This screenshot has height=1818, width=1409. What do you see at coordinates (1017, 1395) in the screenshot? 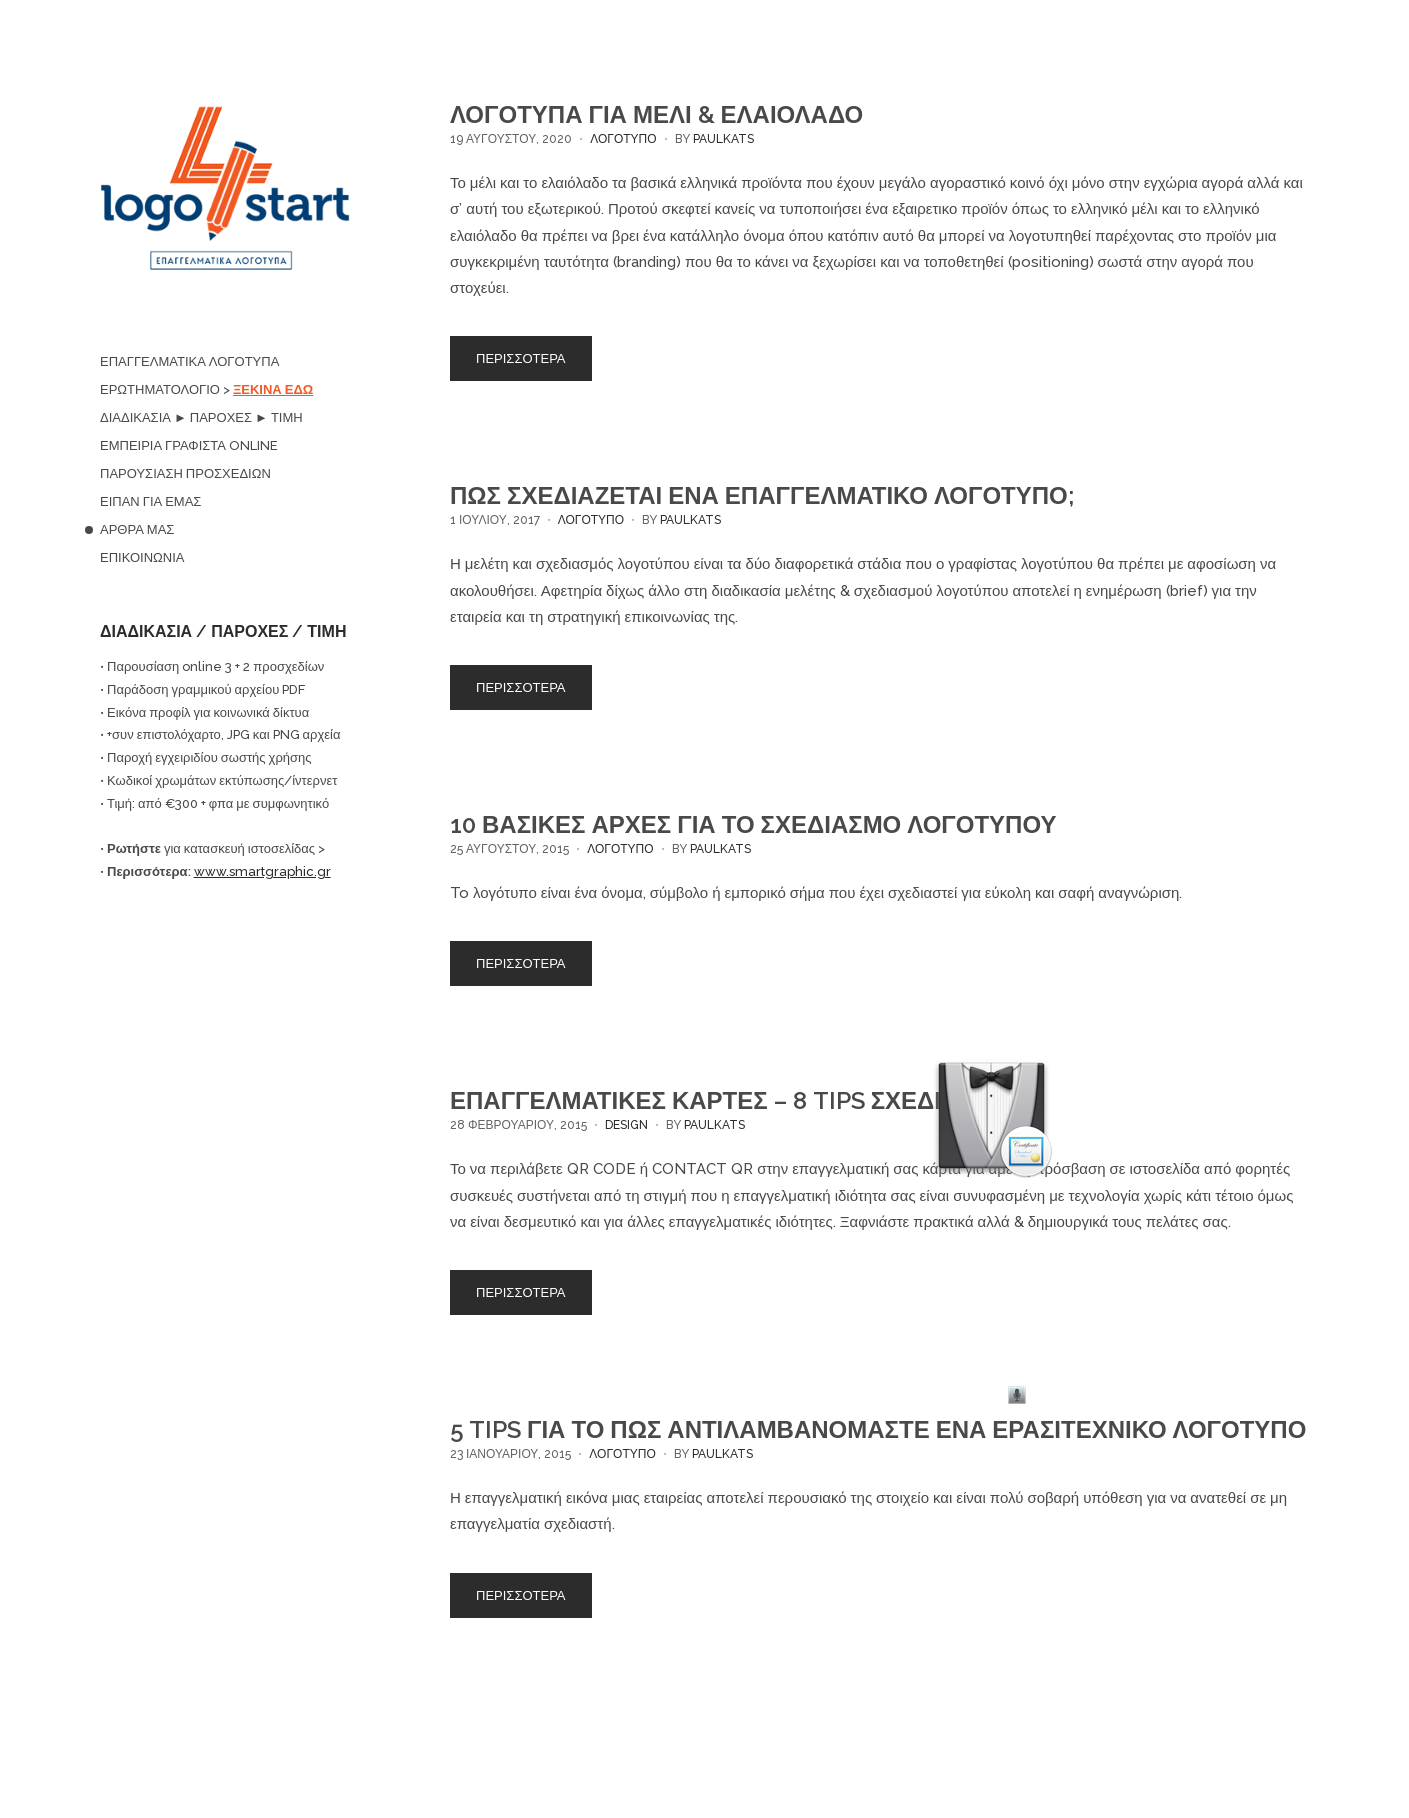
I see `activate voice dictation` at bounding box center [1017, 1395].